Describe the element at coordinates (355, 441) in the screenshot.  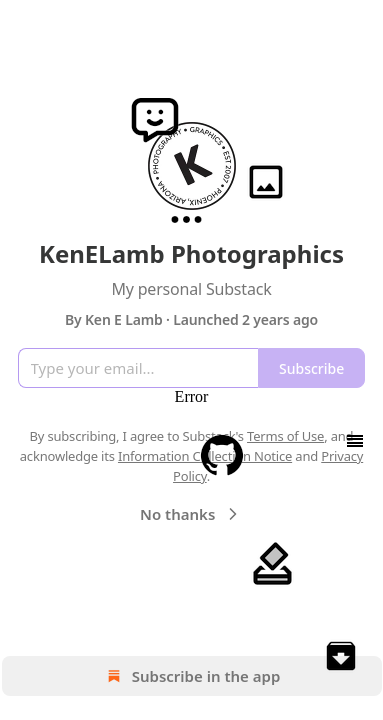
I see `open navigation menu` at that location.